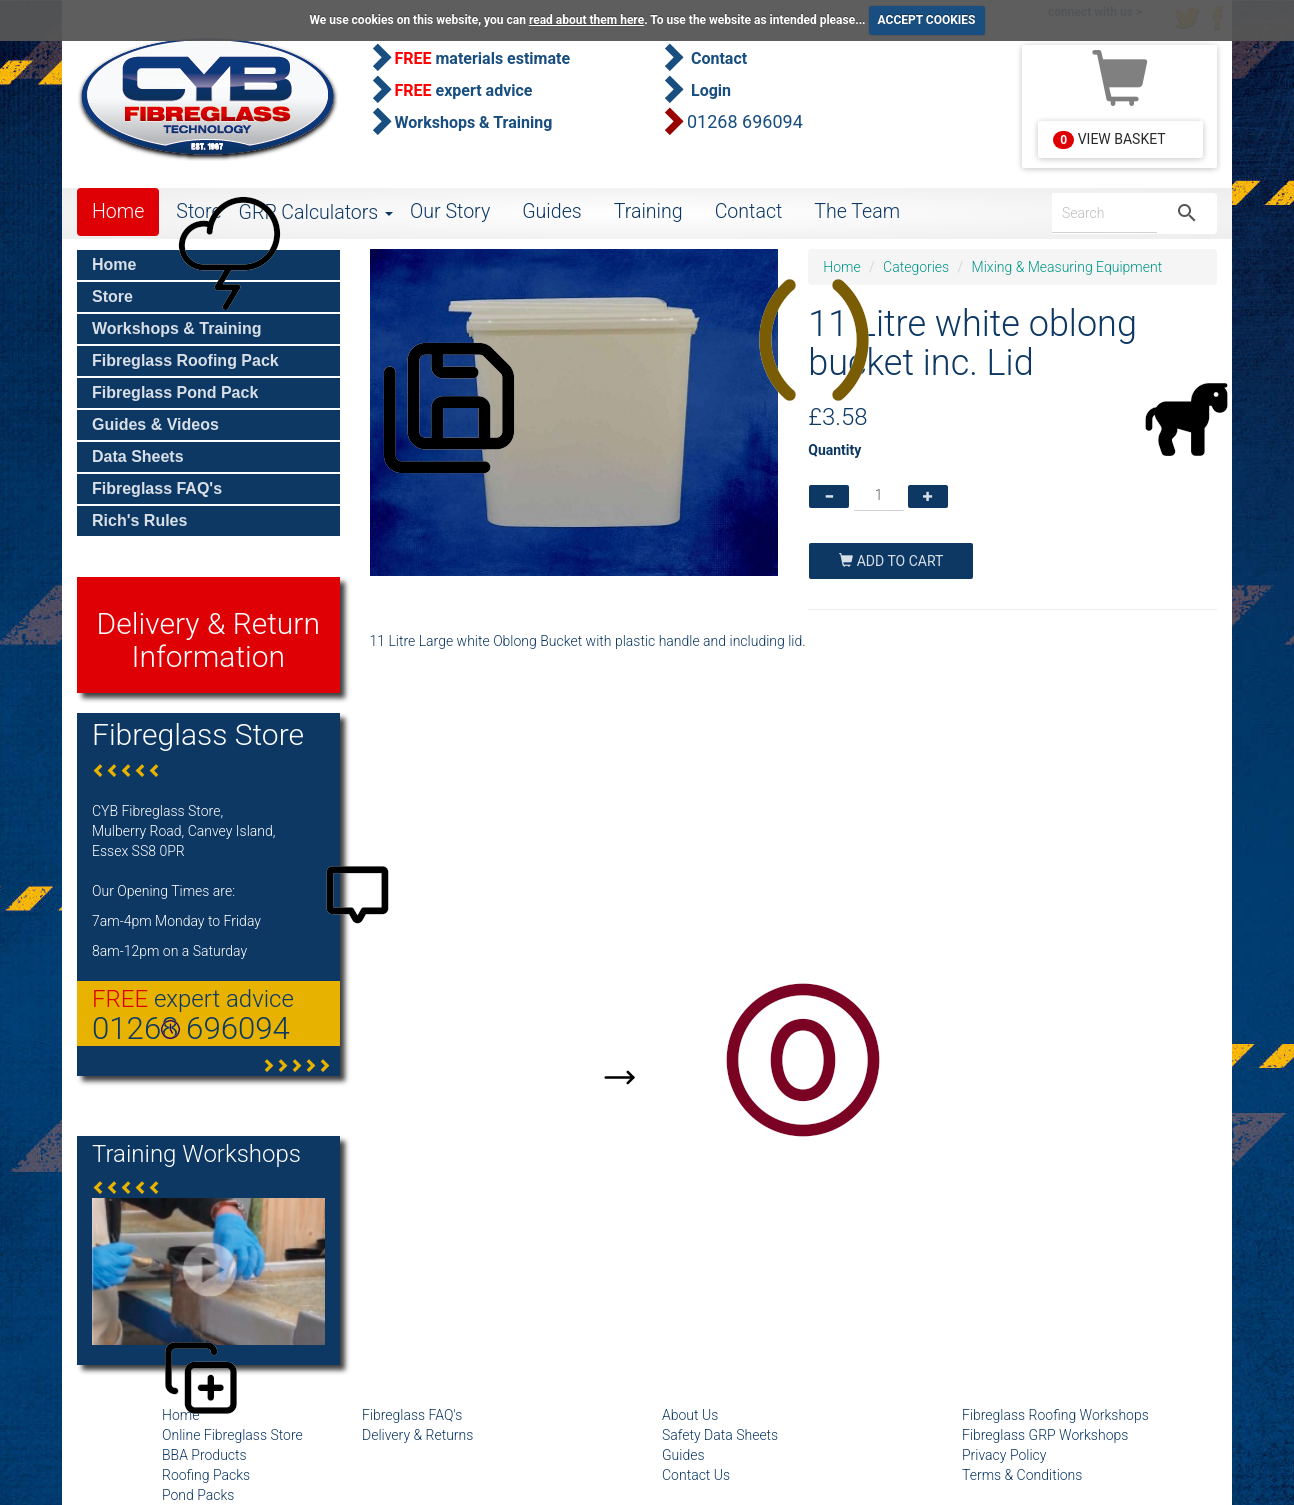  I want to click on save all open files at once, so click(449, 408).